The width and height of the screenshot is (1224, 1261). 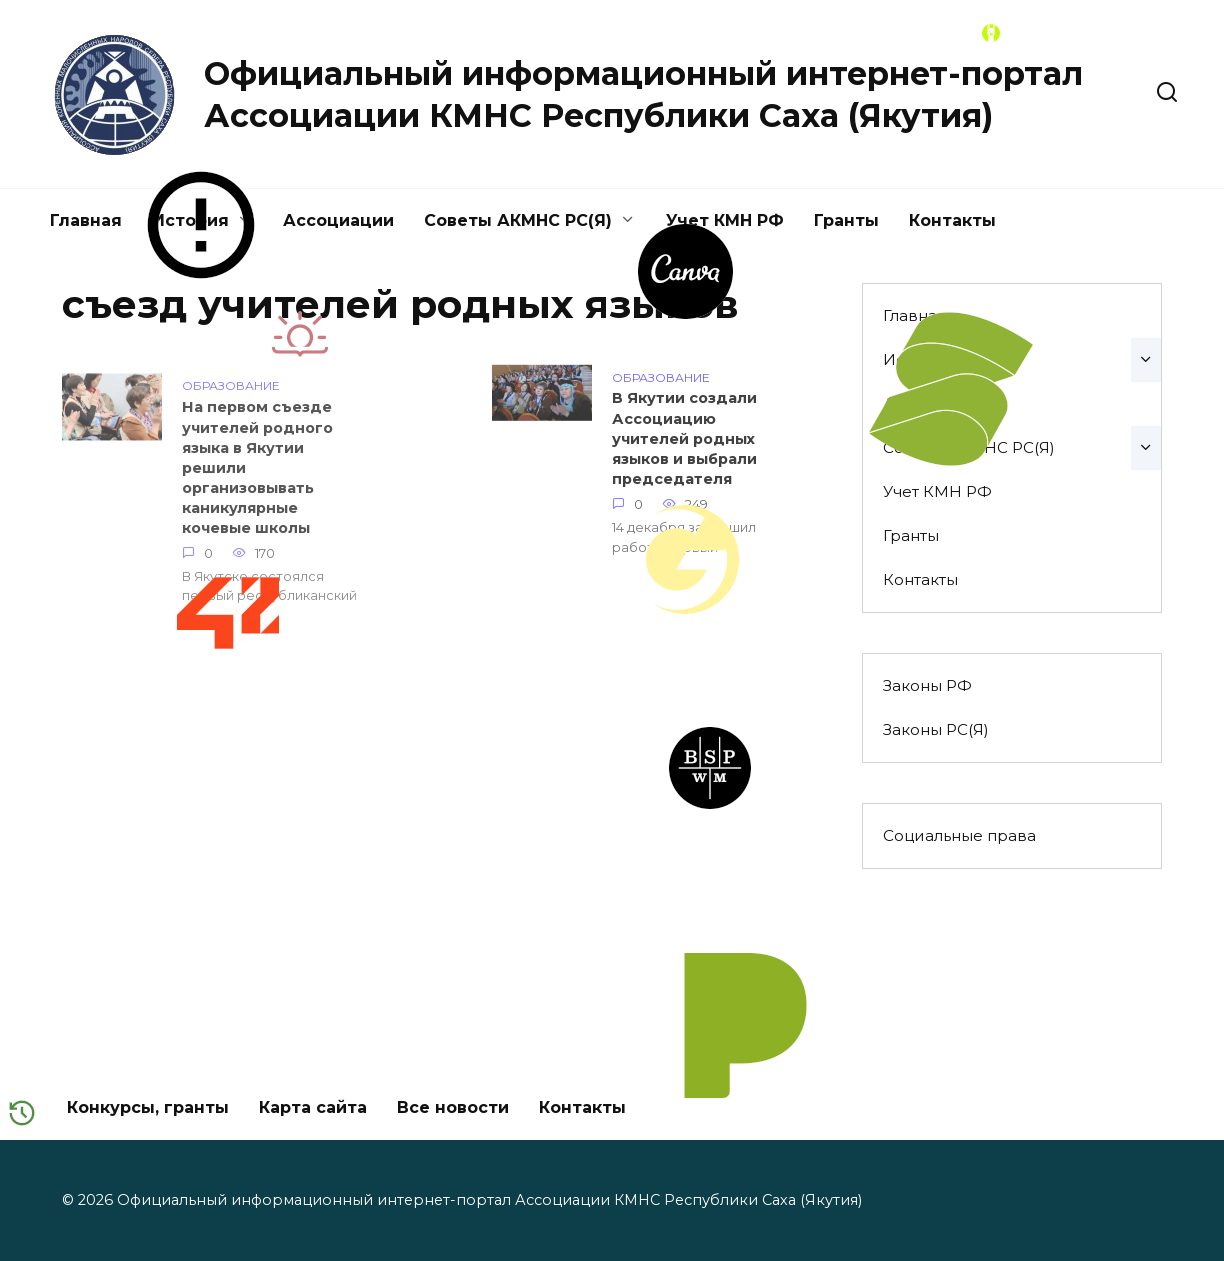 I want to click on view history or recent activity, so click(x=22, y=1113).